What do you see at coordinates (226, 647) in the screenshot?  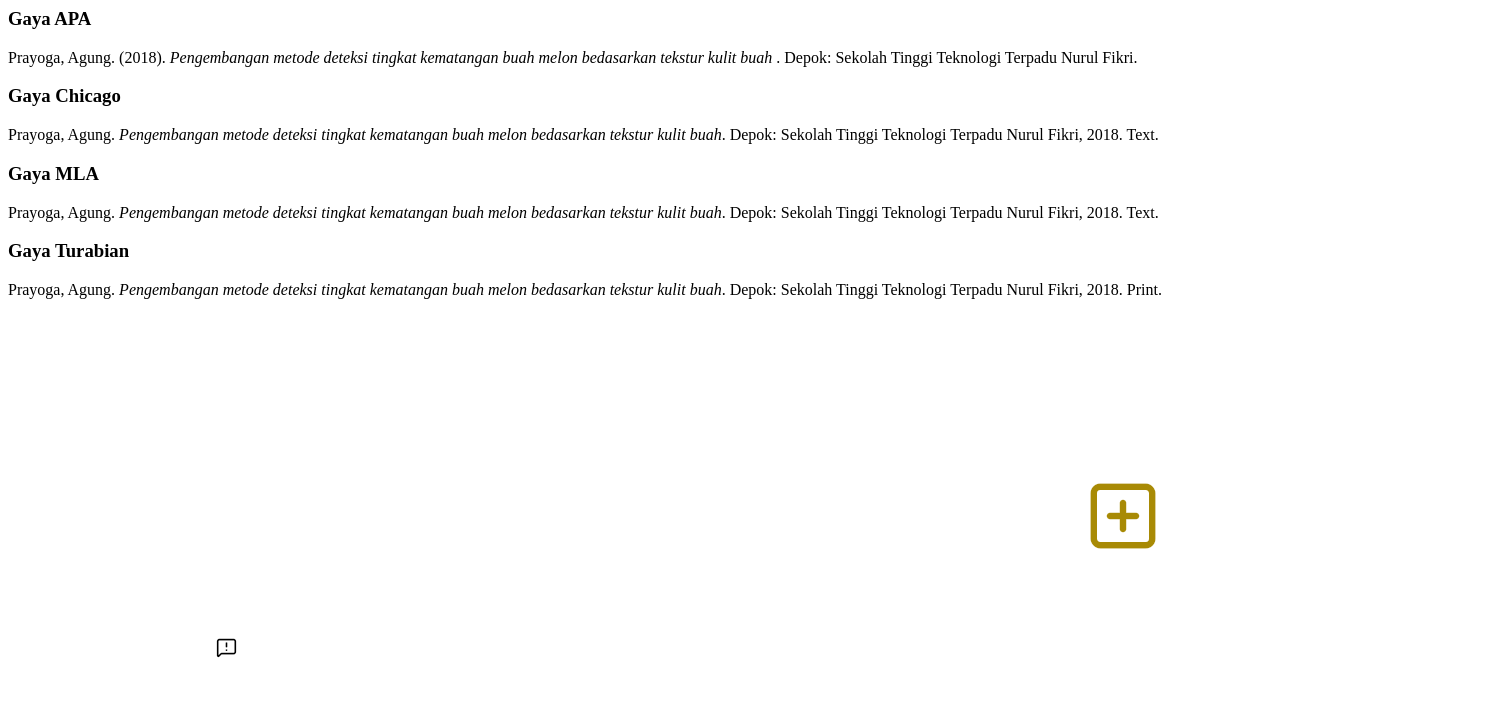 I see `message contains a warning or alert` at bounding box center [226, 647].